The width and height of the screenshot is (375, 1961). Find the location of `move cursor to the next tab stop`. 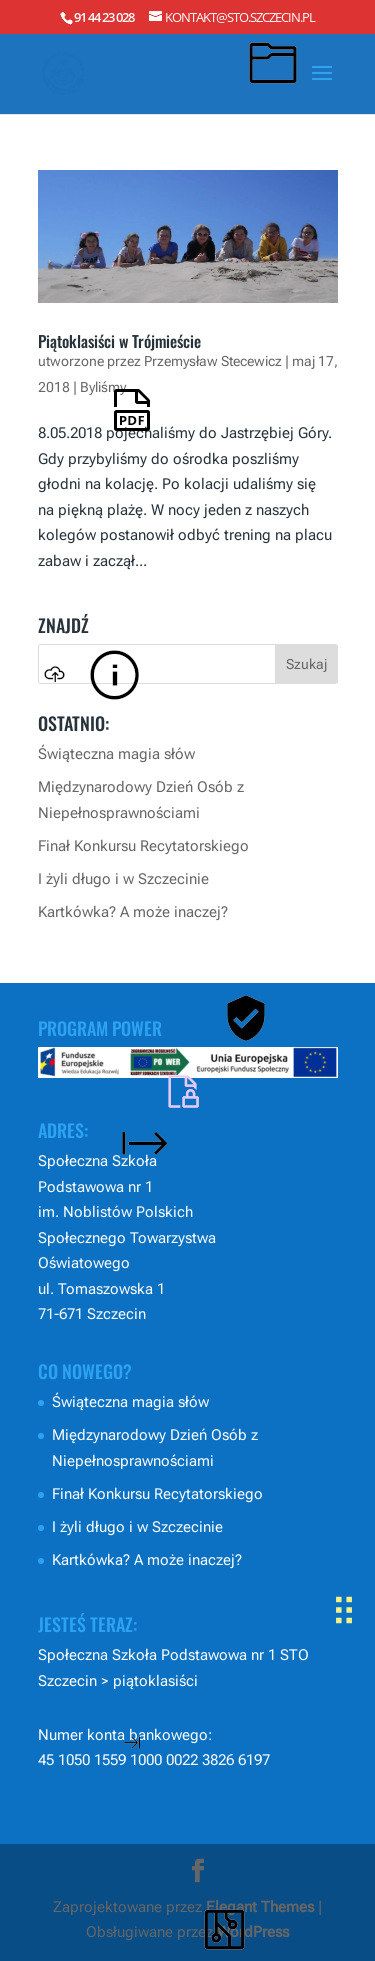

move cursor to the next tab stop is located at coordinates (131, 1742).